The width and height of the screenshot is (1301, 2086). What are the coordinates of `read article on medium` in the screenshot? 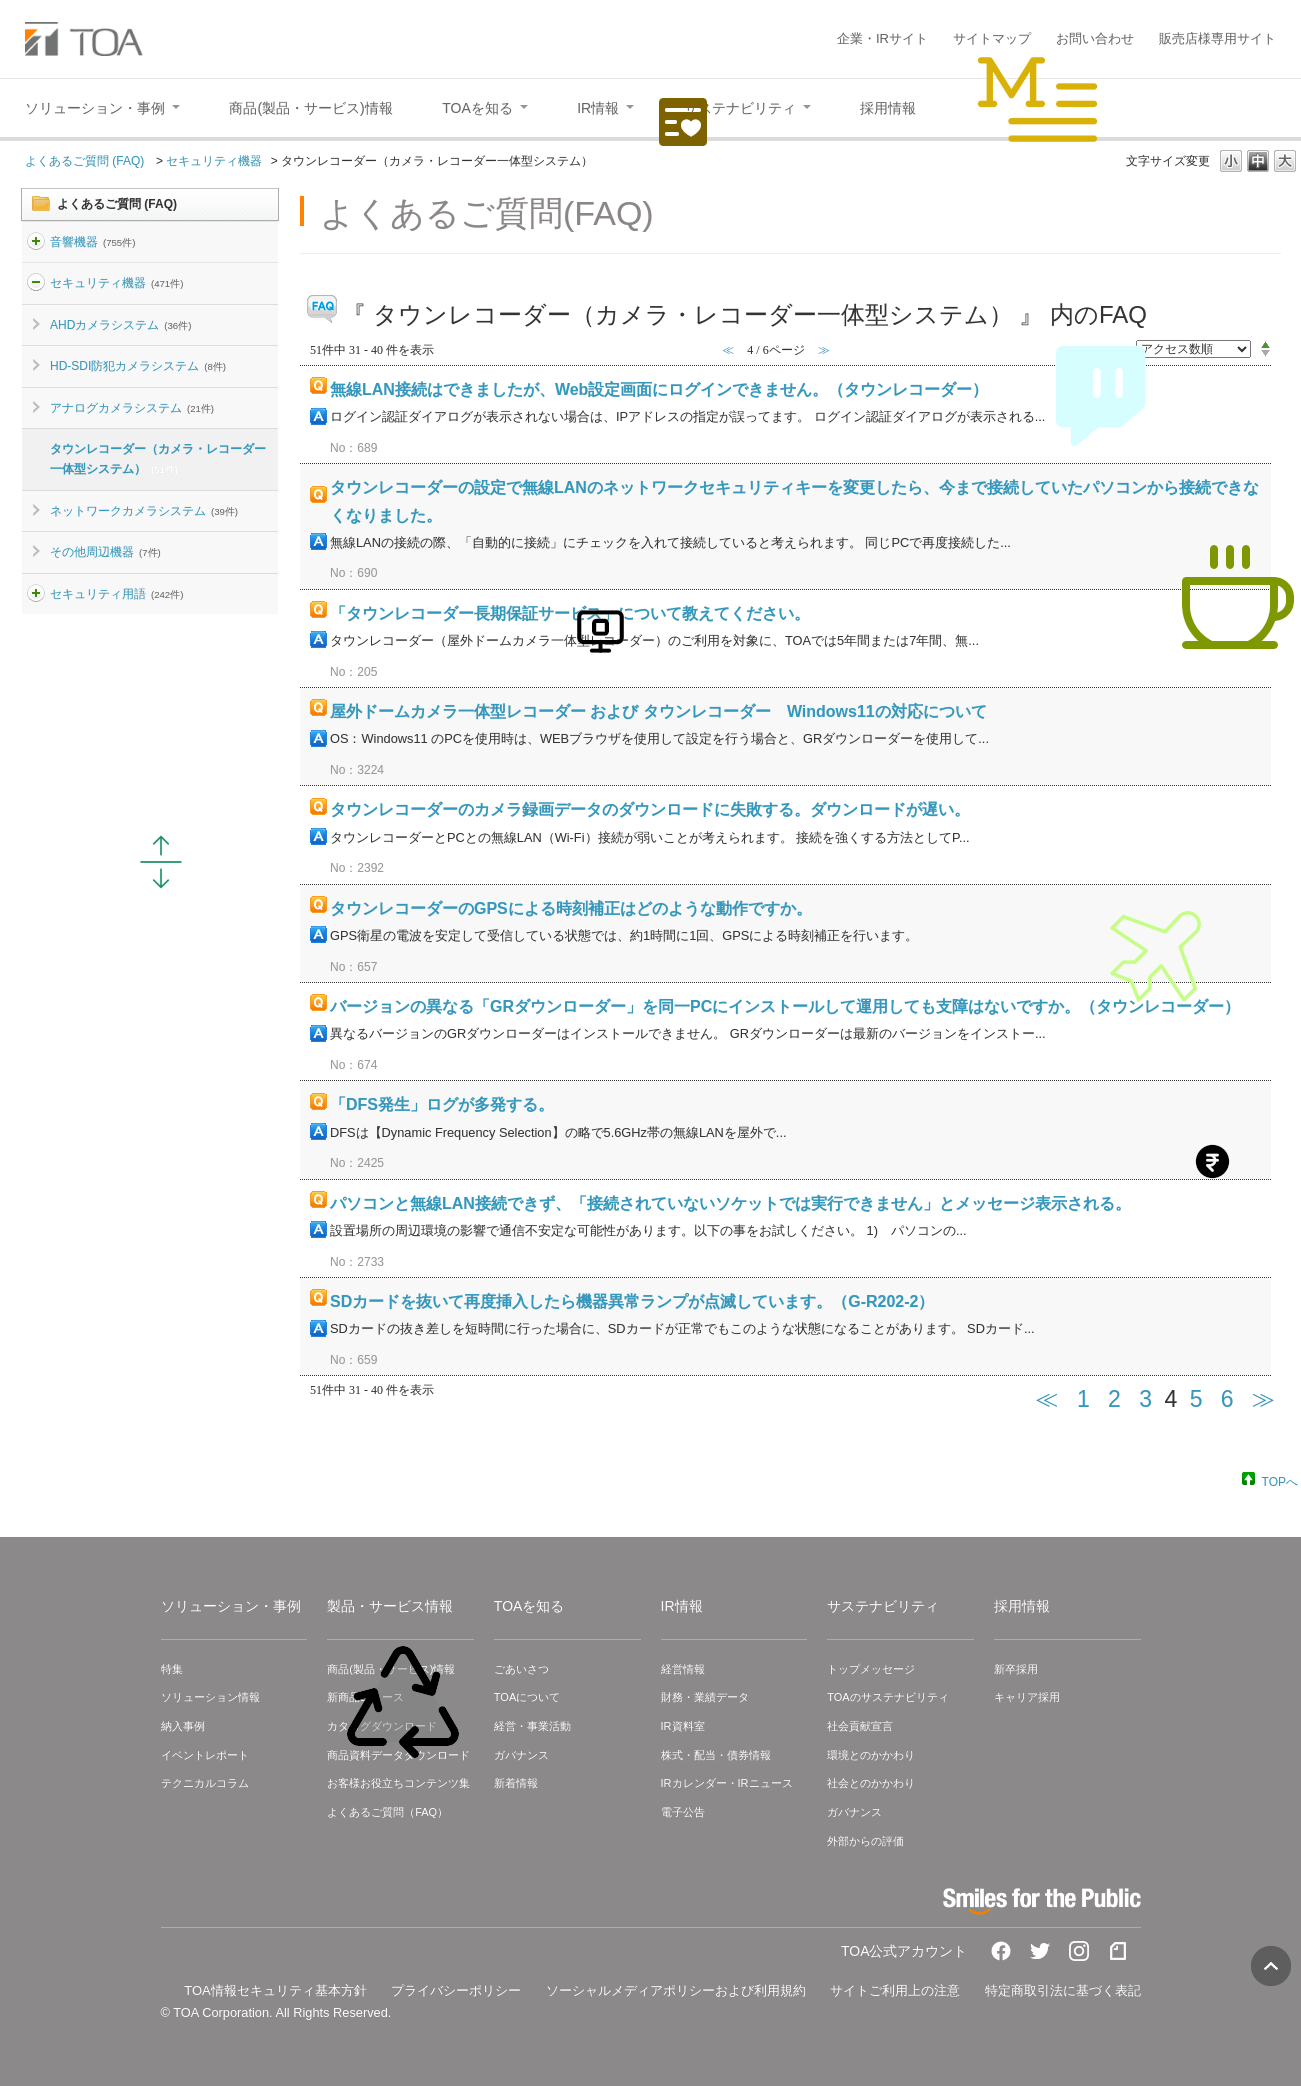 It's located at (1037, 99).